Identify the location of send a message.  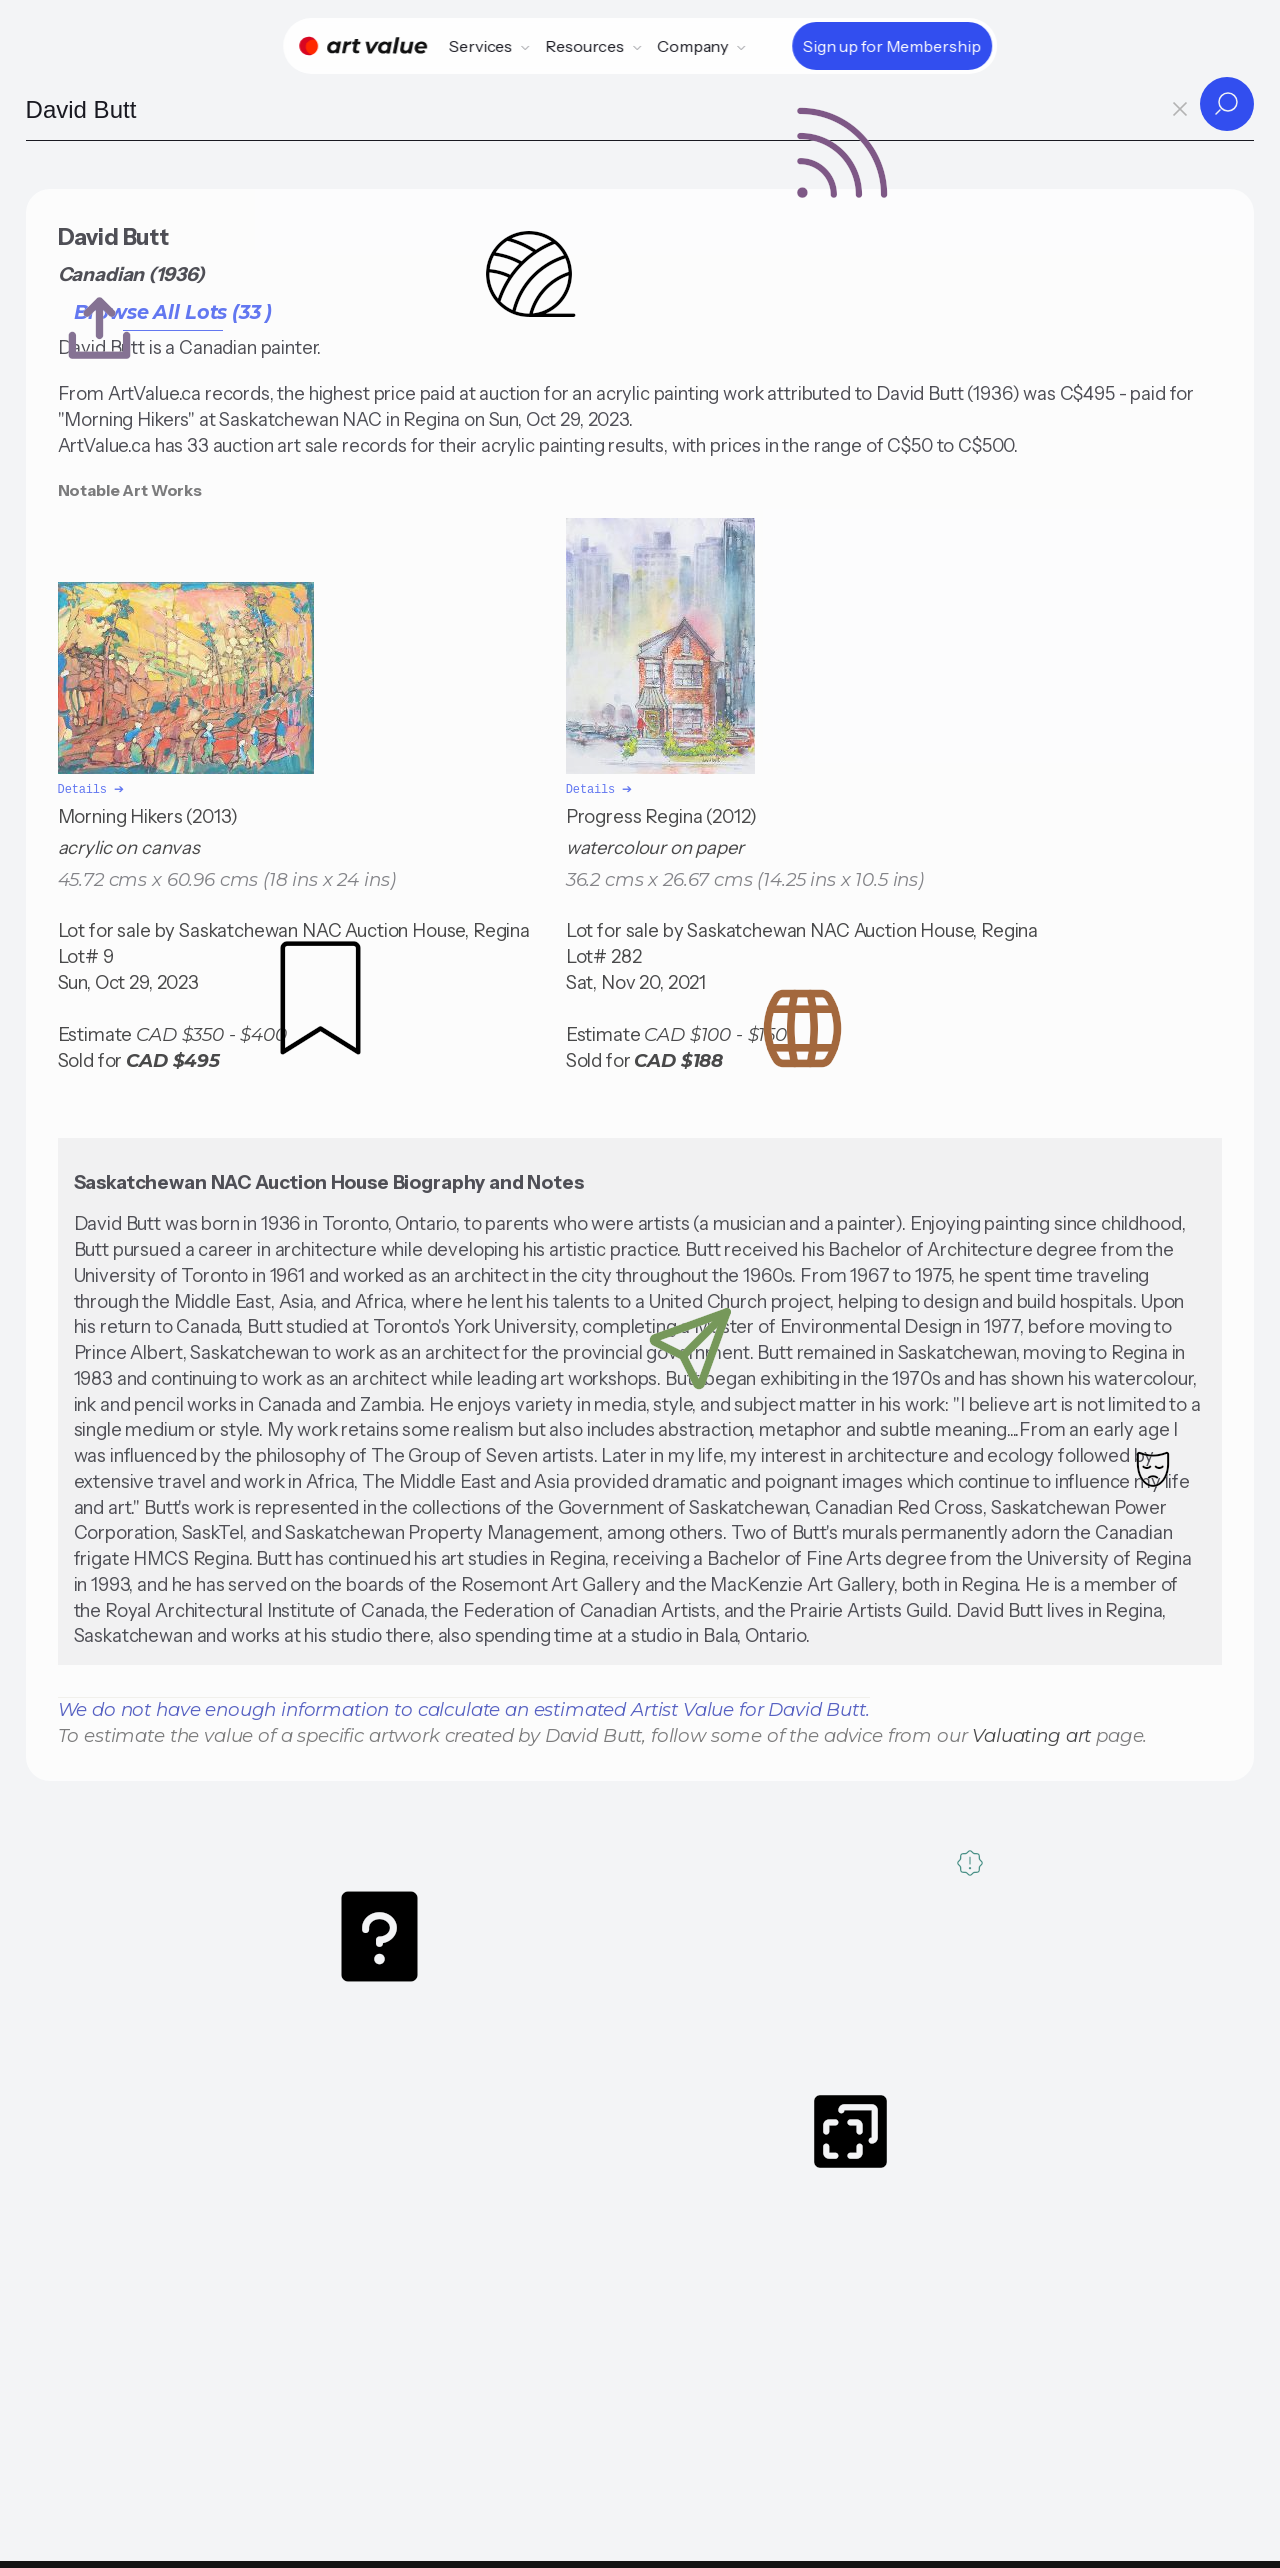
(691, 1348).